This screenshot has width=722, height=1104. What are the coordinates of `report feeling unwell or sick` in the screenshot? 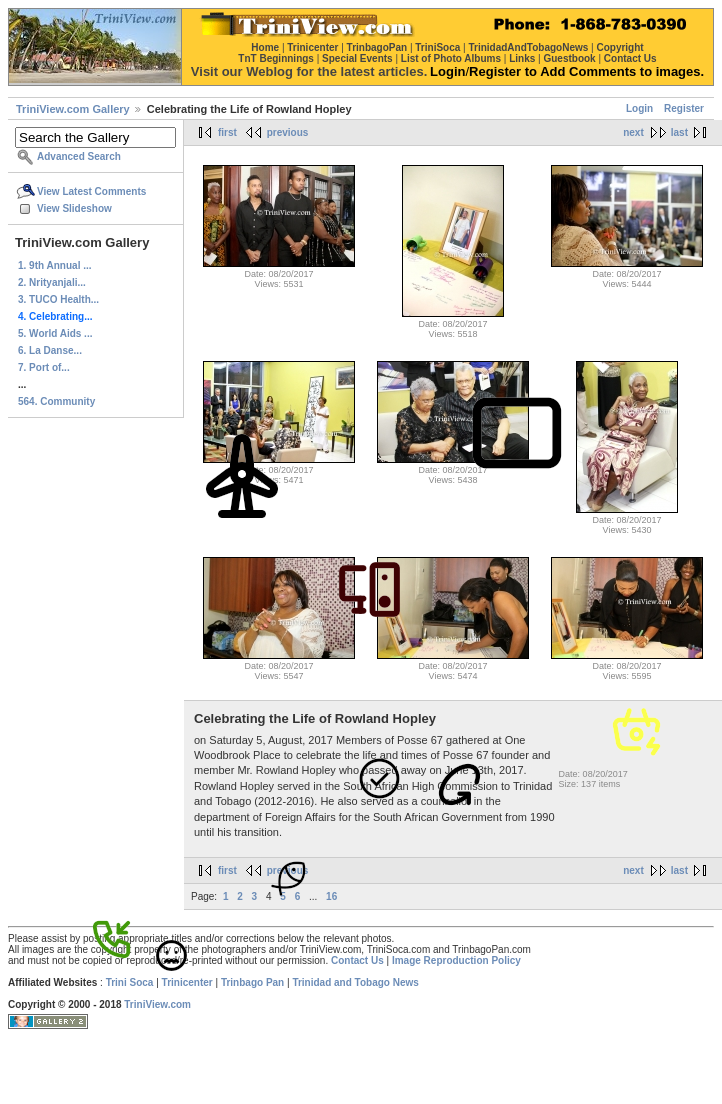 It's located at (171, 955).